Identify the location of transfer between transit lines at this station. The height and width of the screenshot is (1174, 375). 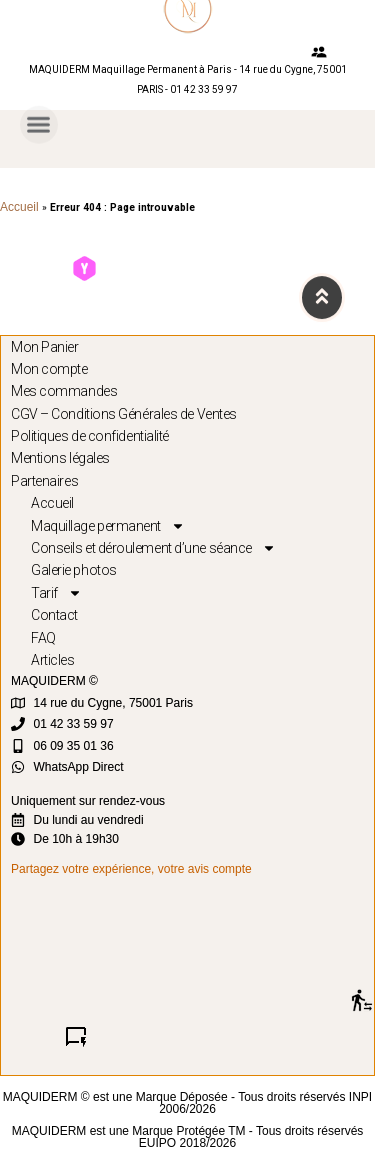
(362, 1000).